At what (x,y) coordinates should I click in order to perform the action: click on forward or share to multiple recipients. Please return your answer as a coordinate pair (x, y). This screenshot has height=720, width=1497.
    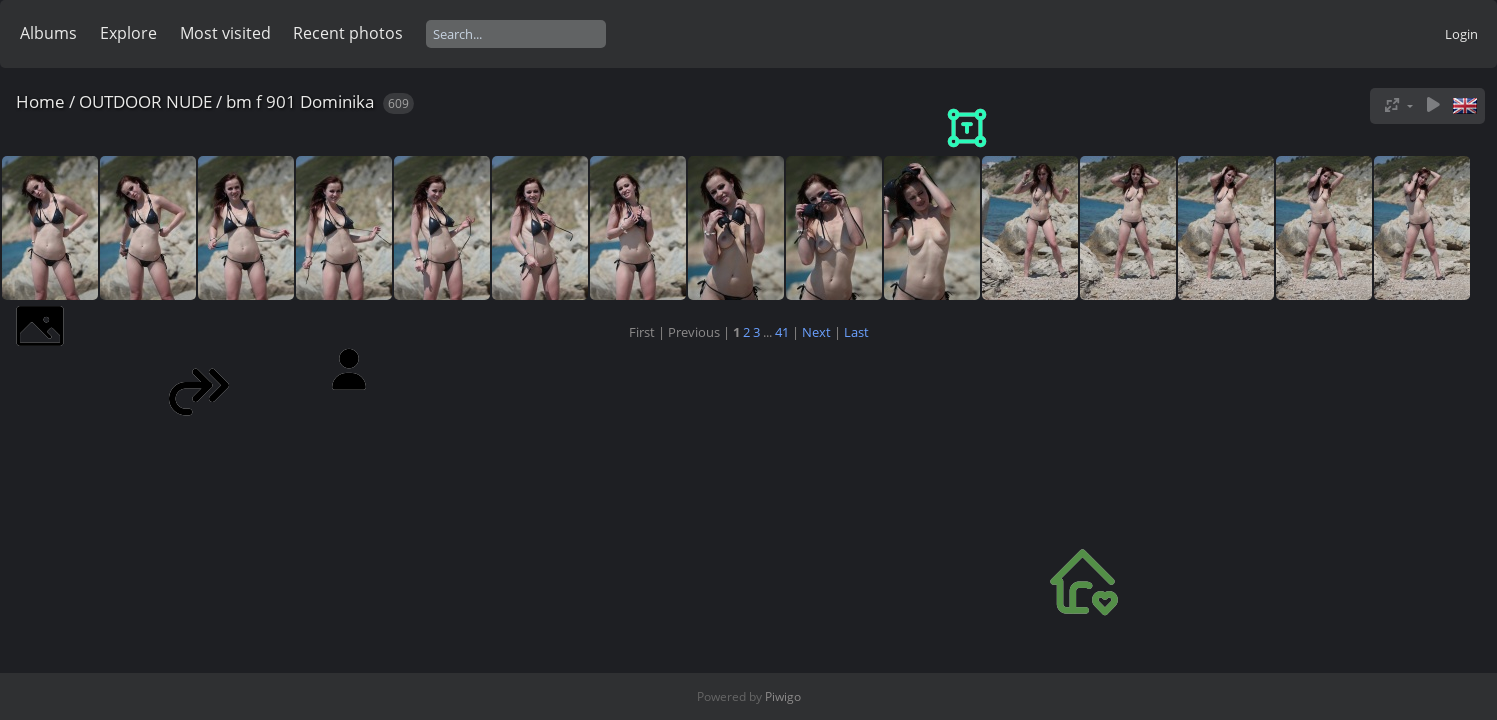
    Looking at the image, I should click on (199, 392).